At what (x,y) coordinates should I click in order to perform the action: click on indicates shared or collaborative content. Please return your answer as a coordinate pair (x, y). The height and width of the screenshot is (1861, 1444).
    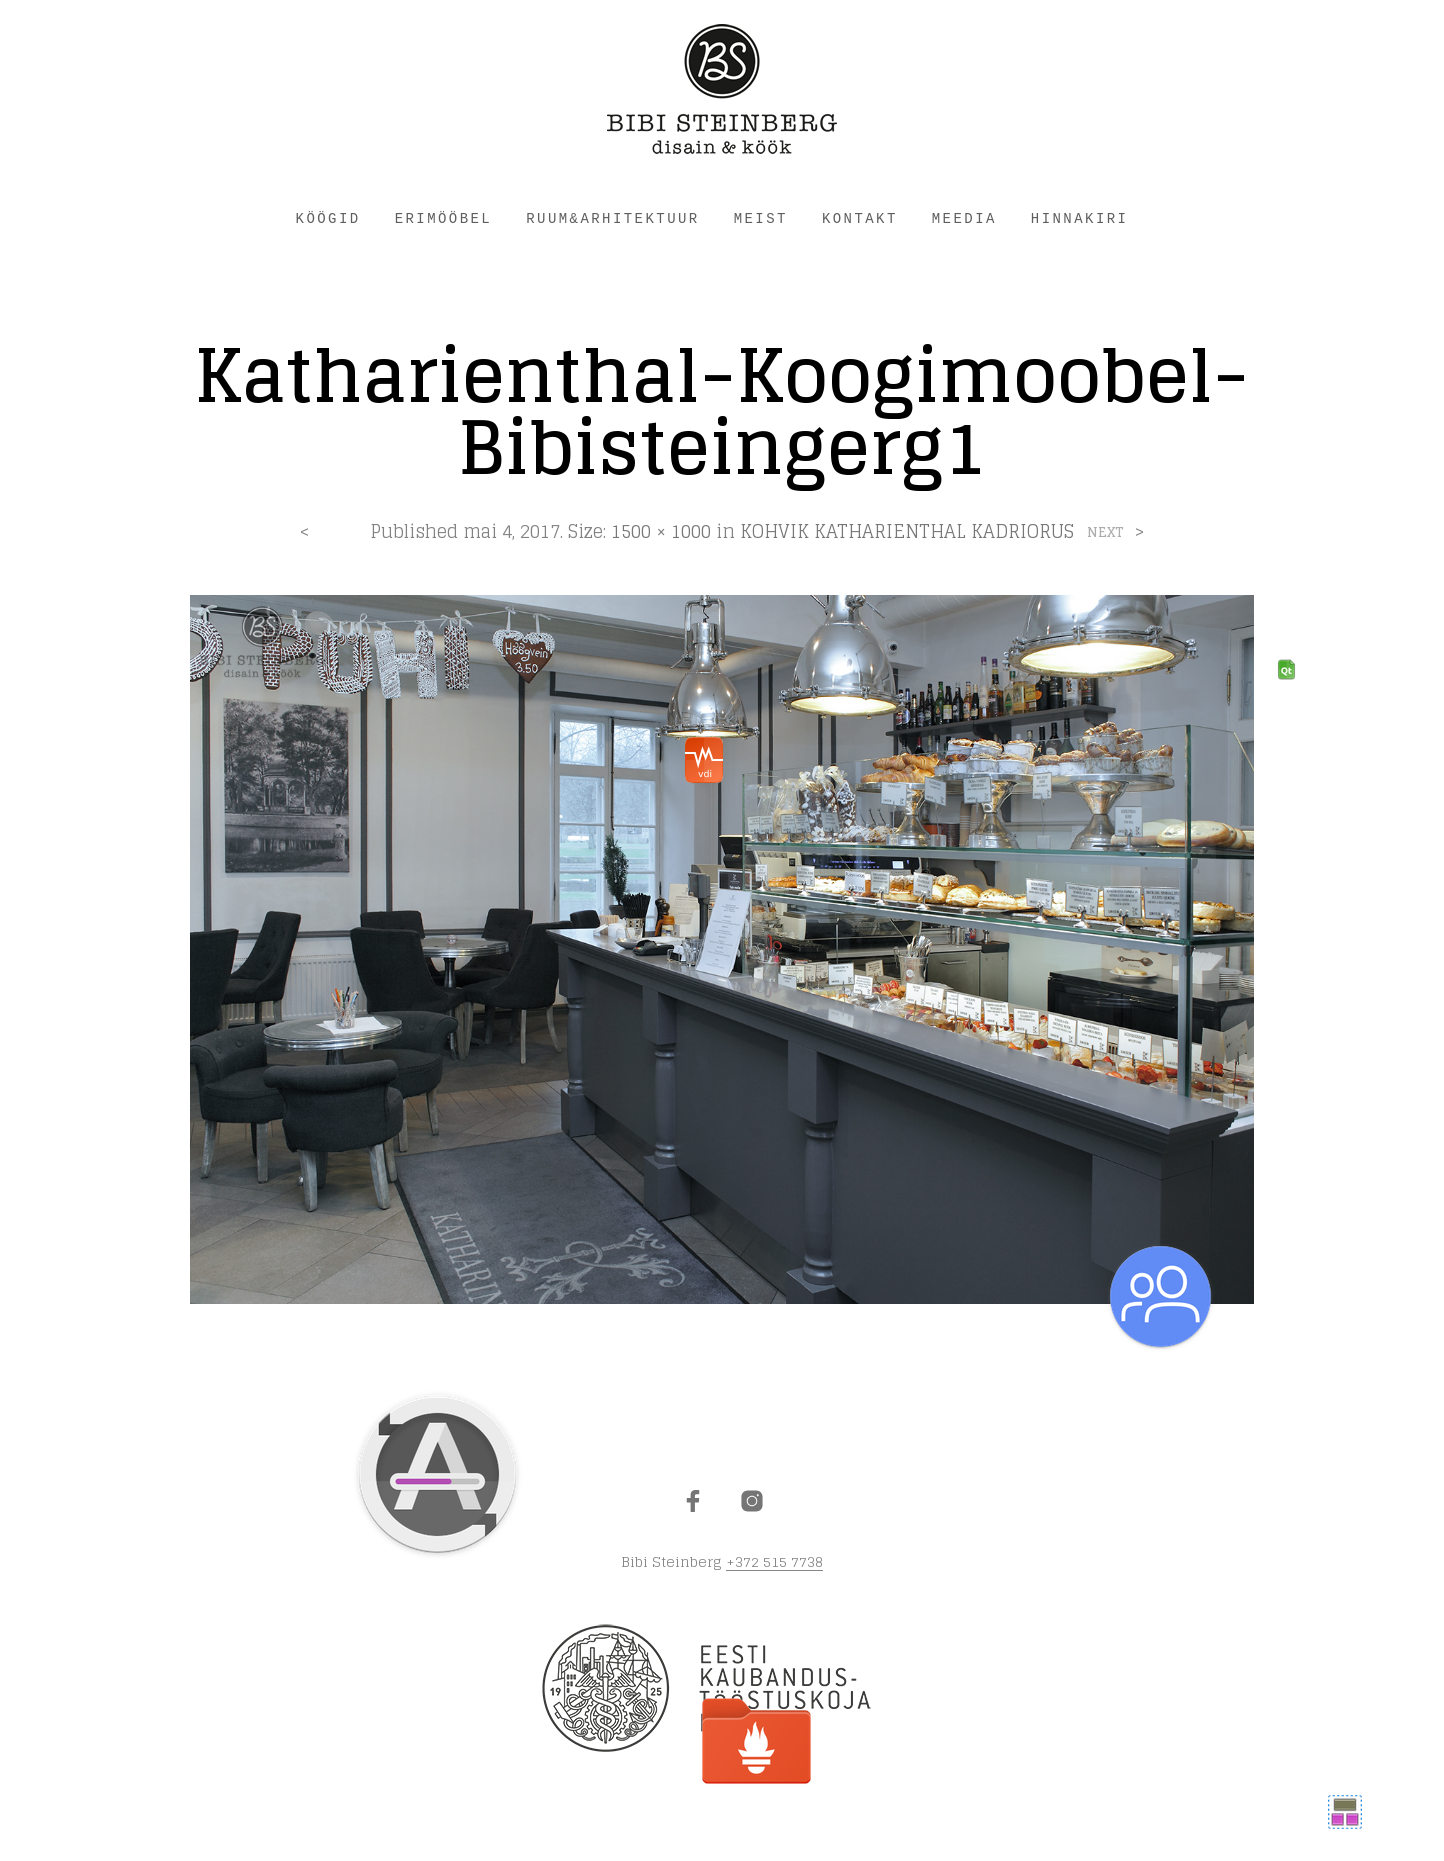
    Looking at the image, I should click on (1160, 1296).